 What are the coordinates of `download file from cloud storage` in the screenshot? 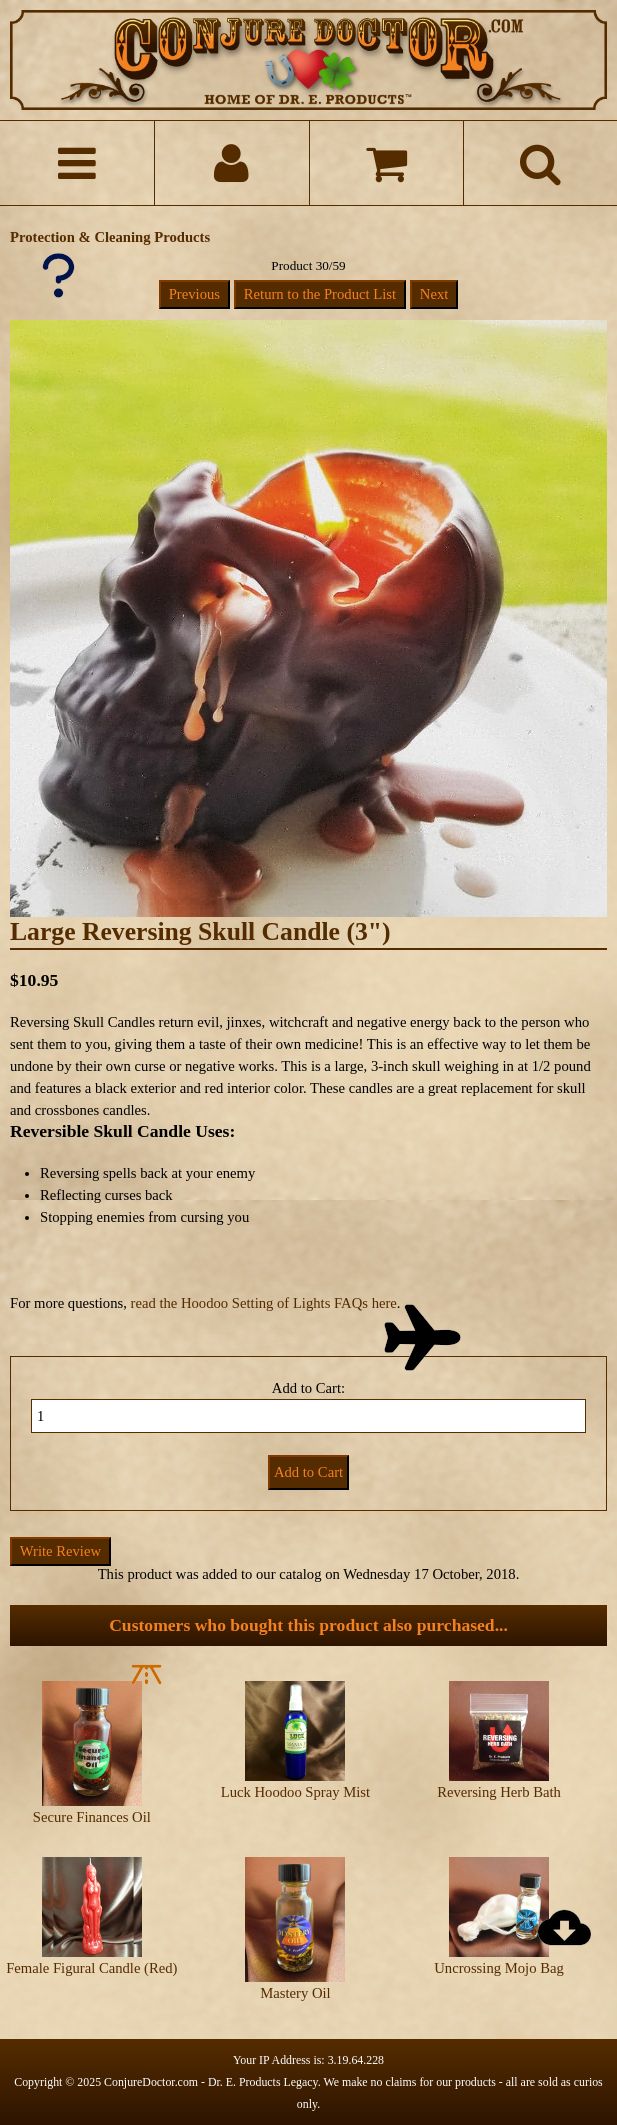 It's located at (564, 1927).